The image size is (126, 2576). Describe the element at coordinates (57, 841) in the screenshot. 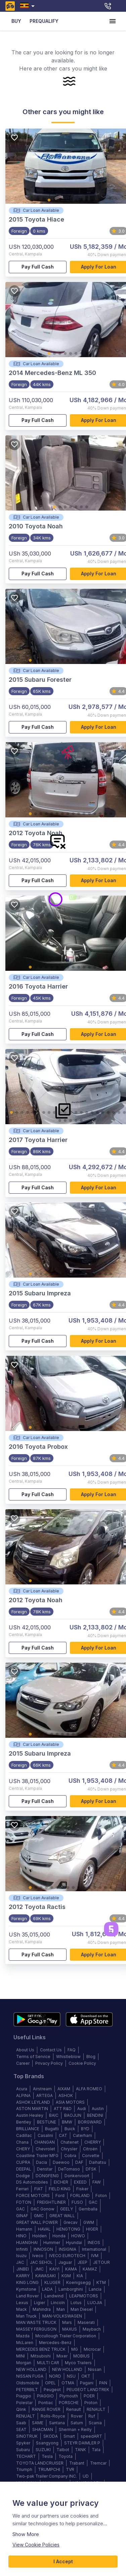

I see `delete a message or conversation` at that location.